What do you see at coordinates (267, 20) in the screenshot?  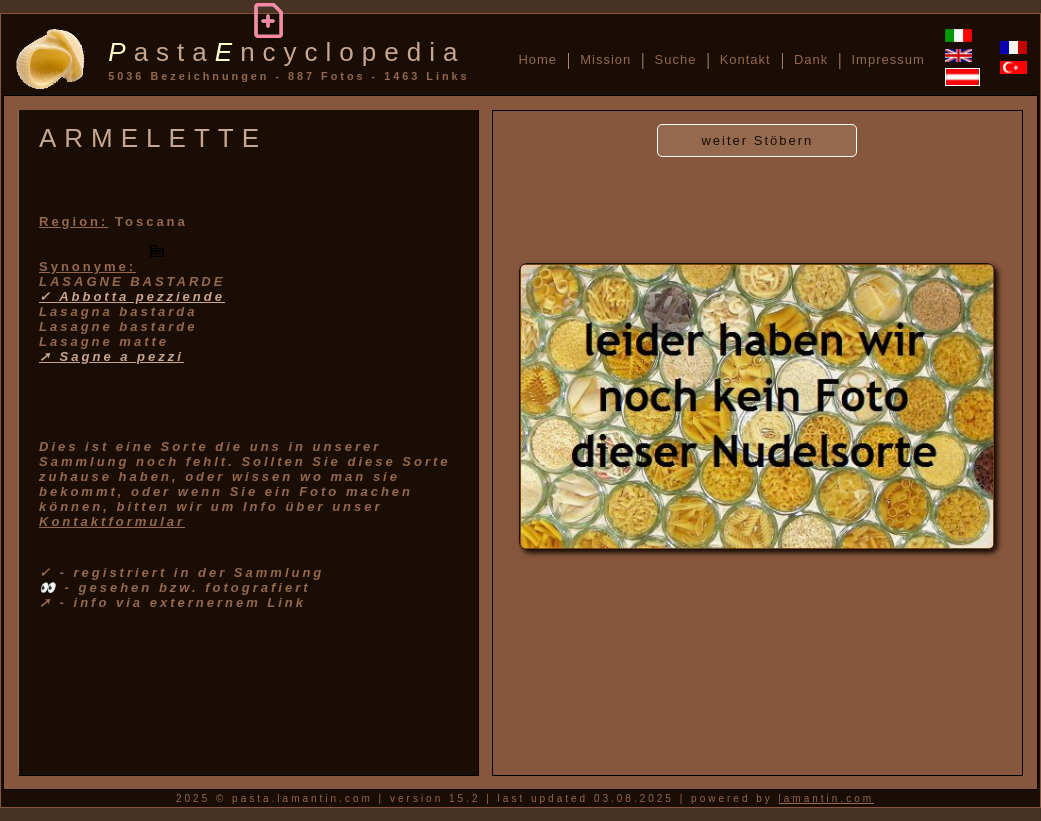 I see `add a new file` at bounding box center [267, 20].